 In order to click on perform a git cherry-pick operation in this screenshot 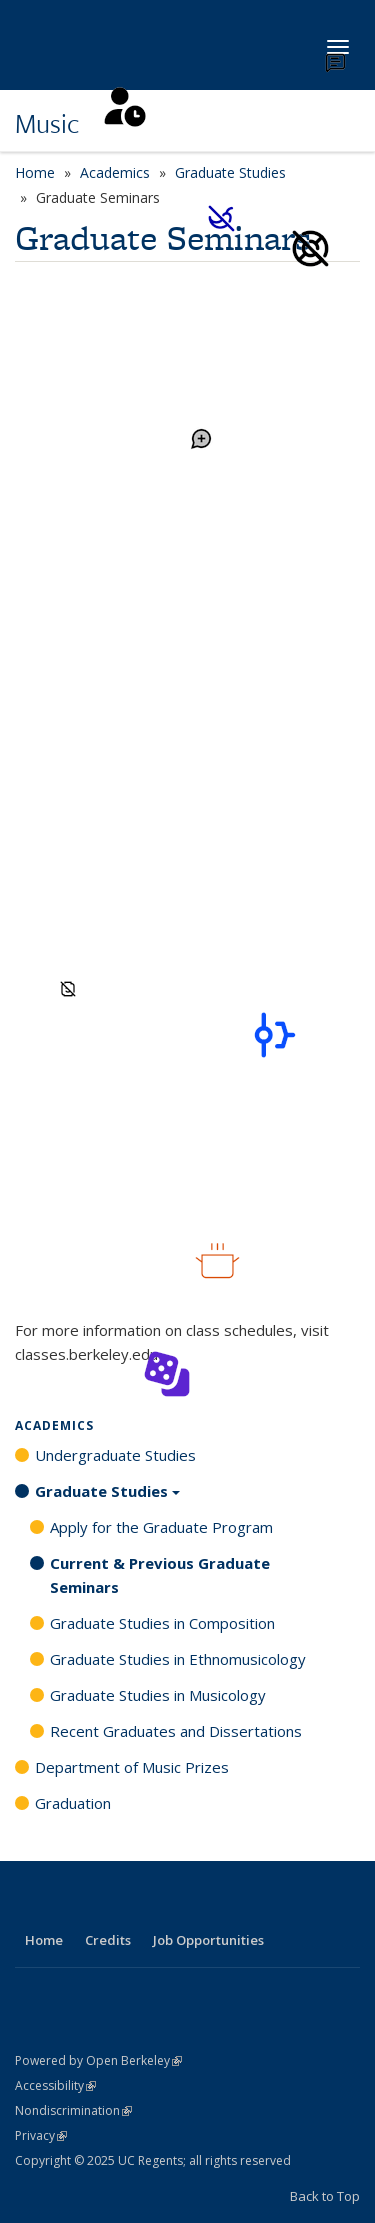, I will do `click(275, 1035)`.